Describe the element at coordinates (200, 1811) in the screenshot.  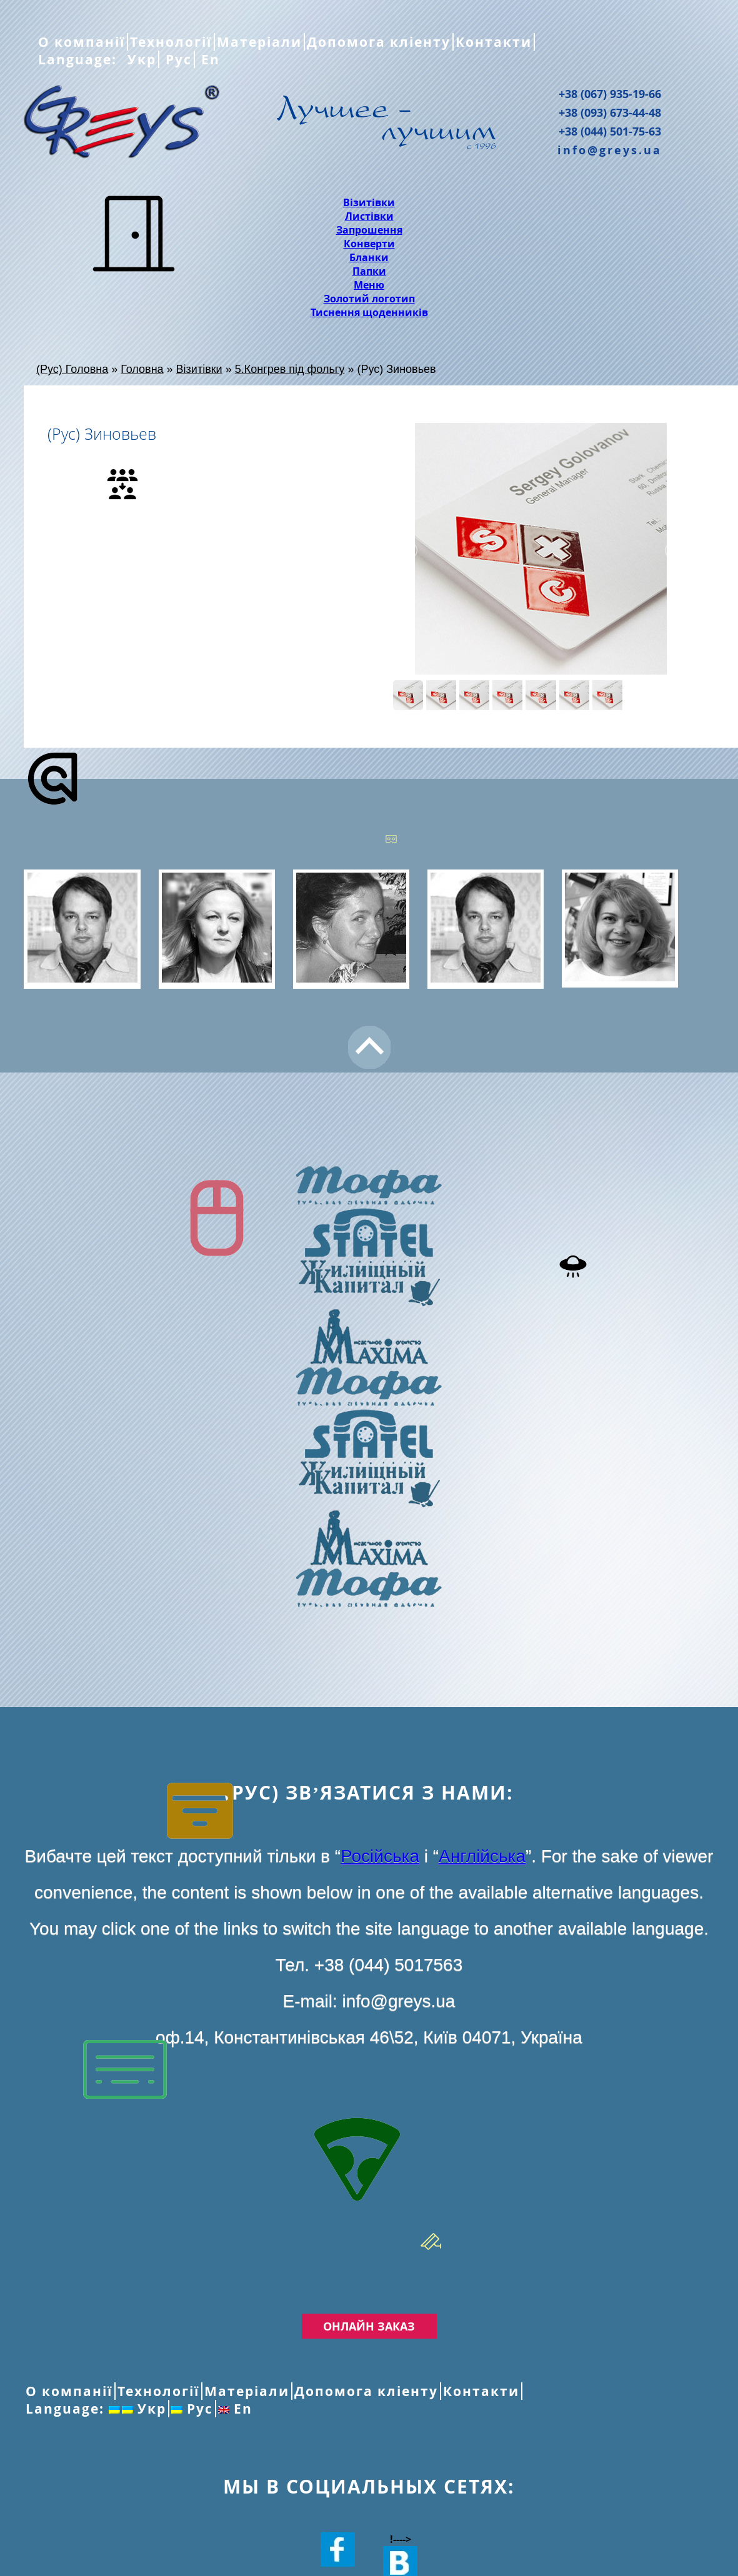
I see `filter or sort content` at that location.